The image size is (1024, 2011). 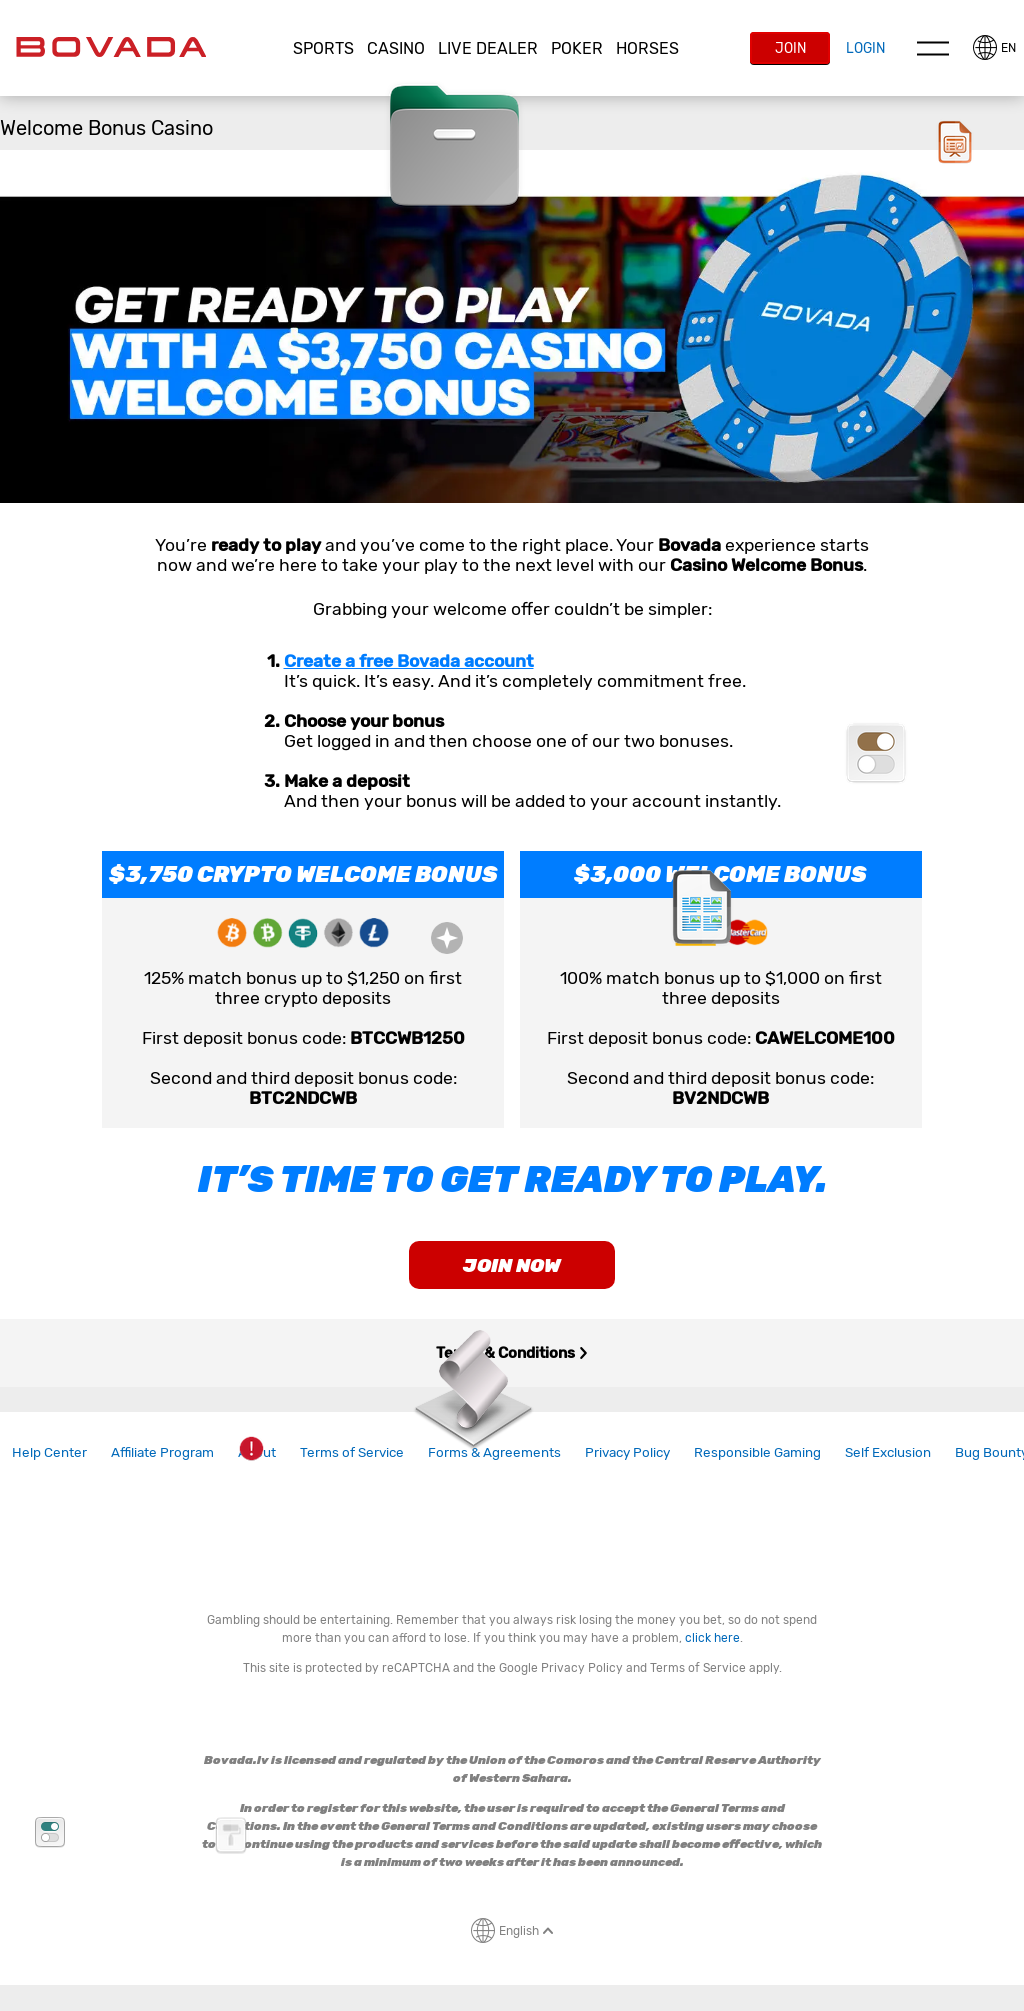 I want to click on libreoffice master document file type, so click(x=702, y=907).